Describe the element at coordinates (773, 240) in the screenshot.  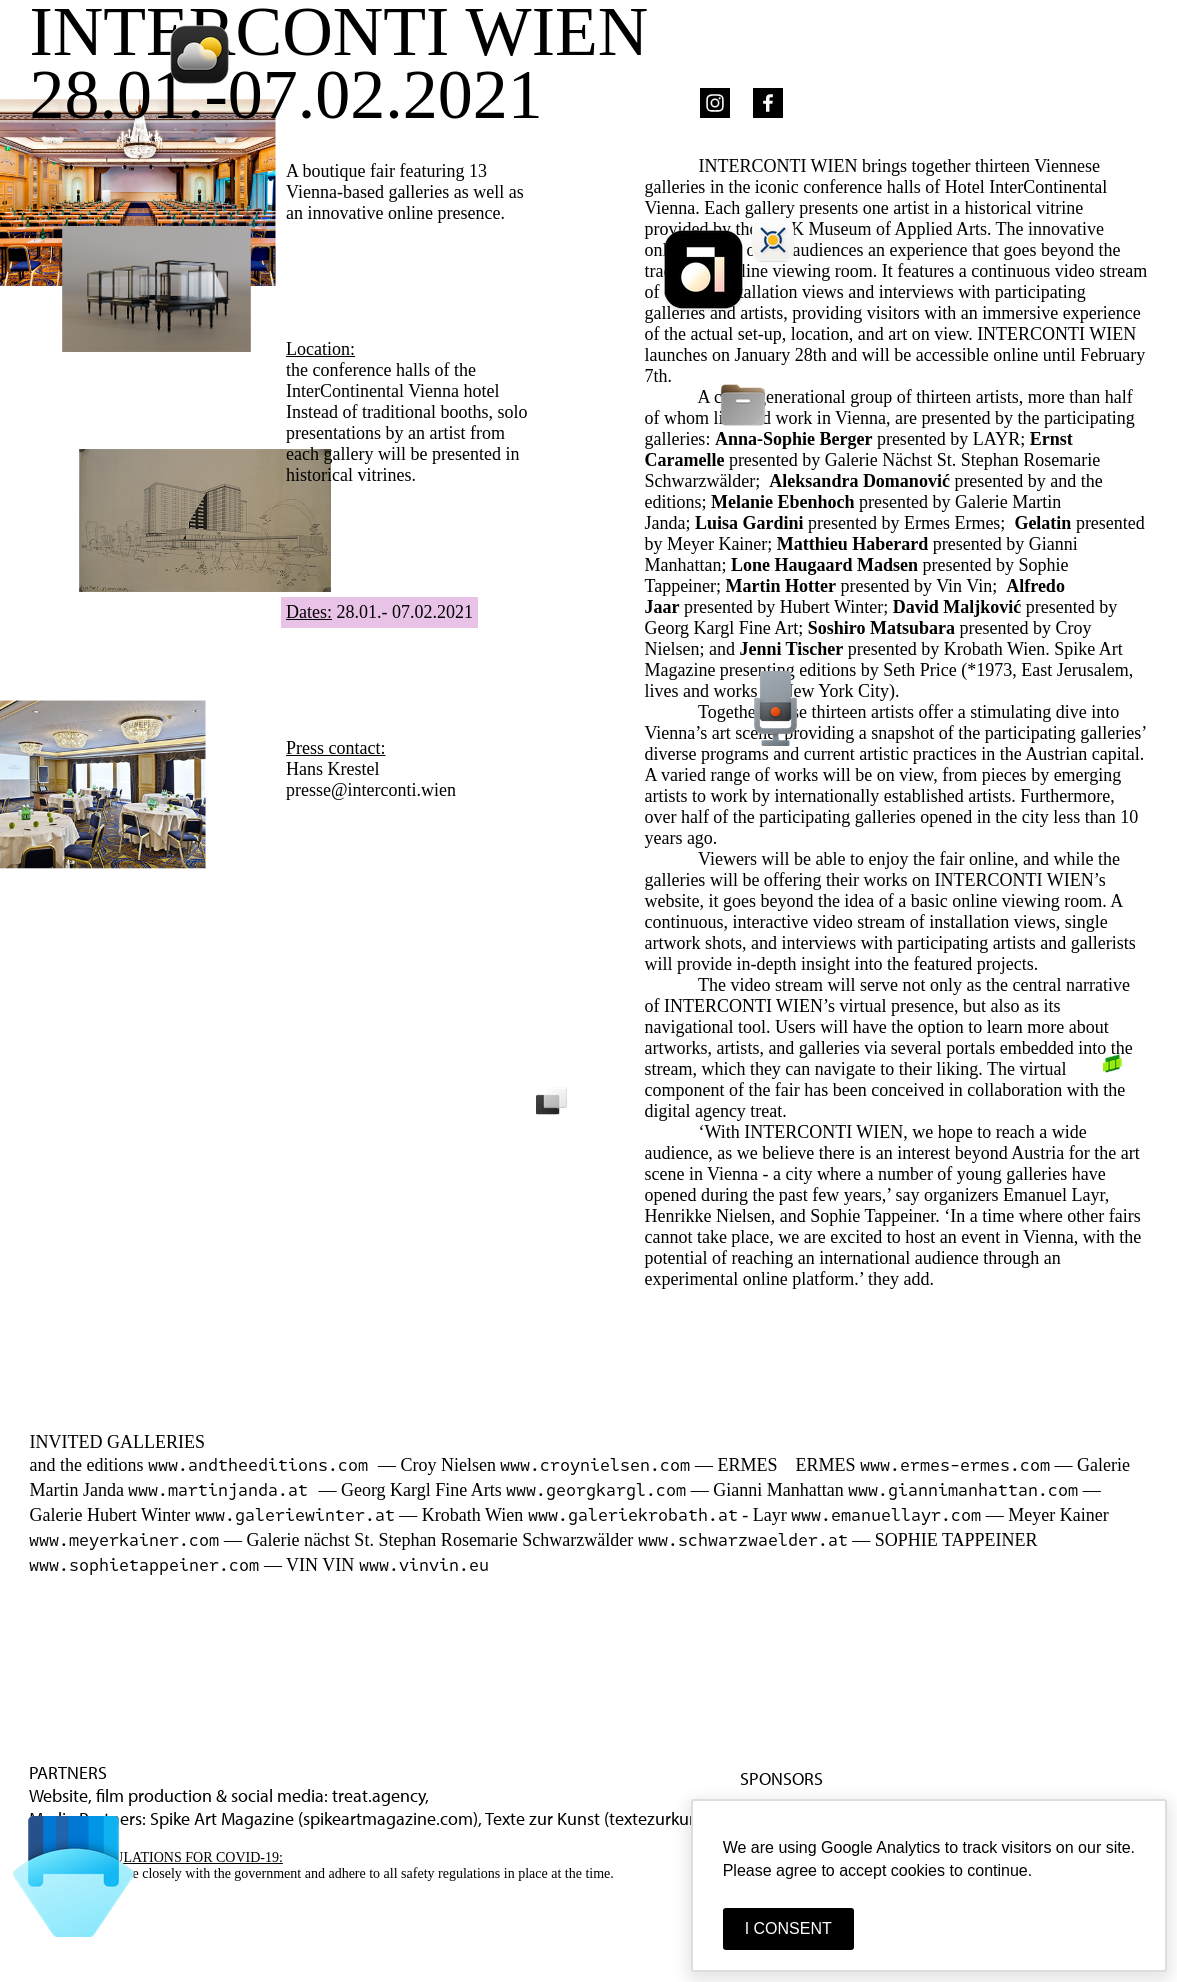
I see `open the BOINC distributed computing application` at that location.